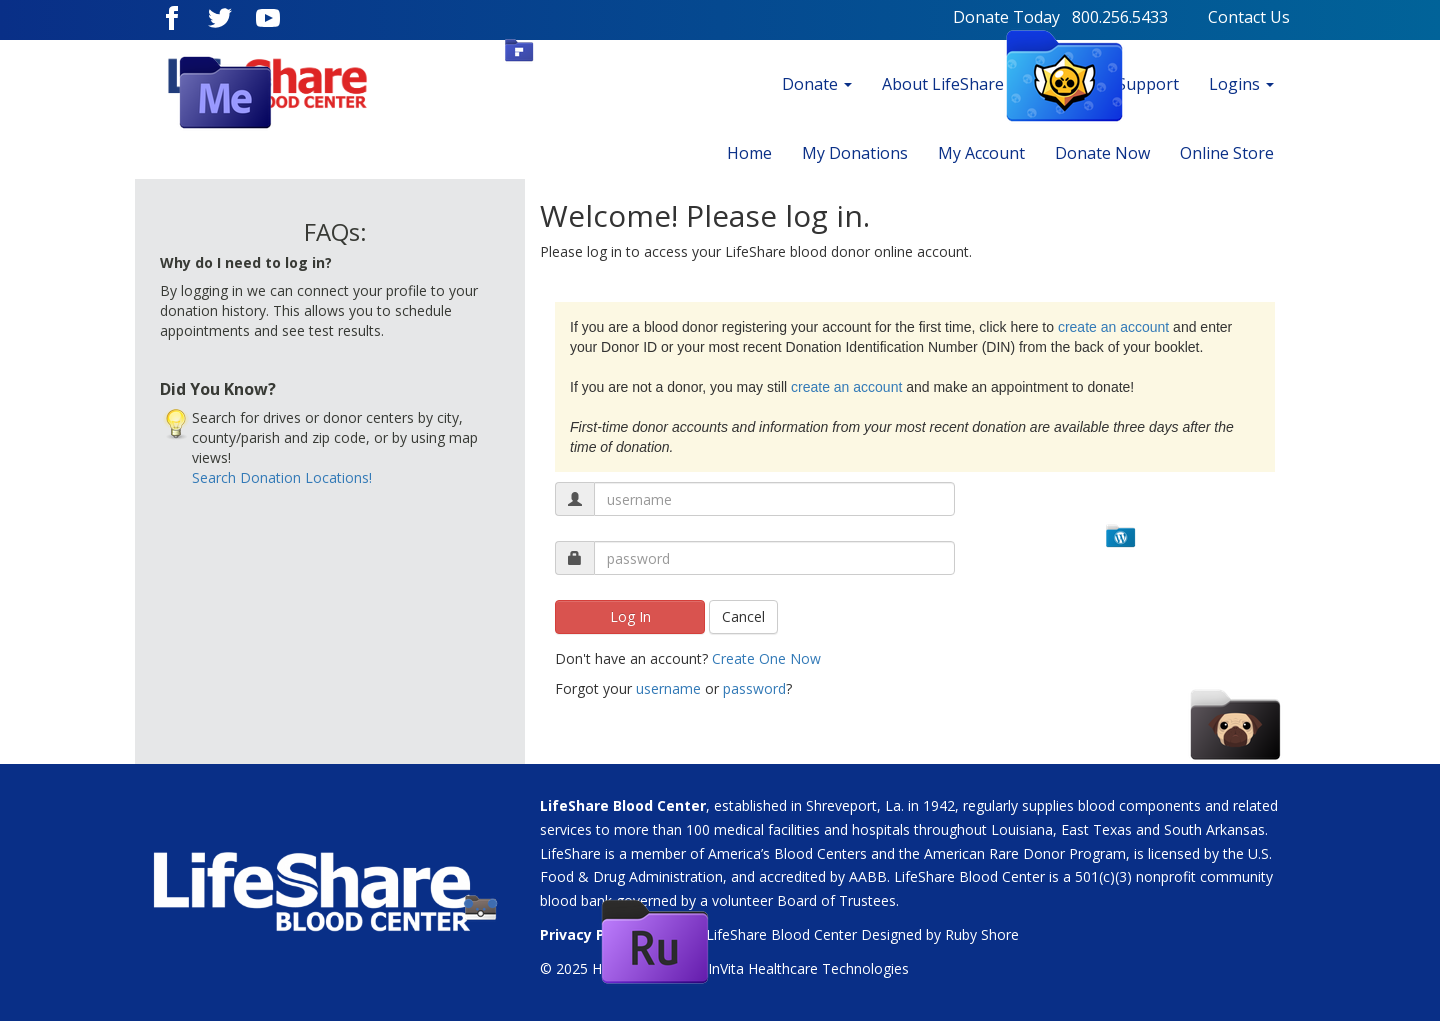  Describe the element at coordinates (1235, 727) in the screenshot. I see `folder containing pug-related images or files` at that location.